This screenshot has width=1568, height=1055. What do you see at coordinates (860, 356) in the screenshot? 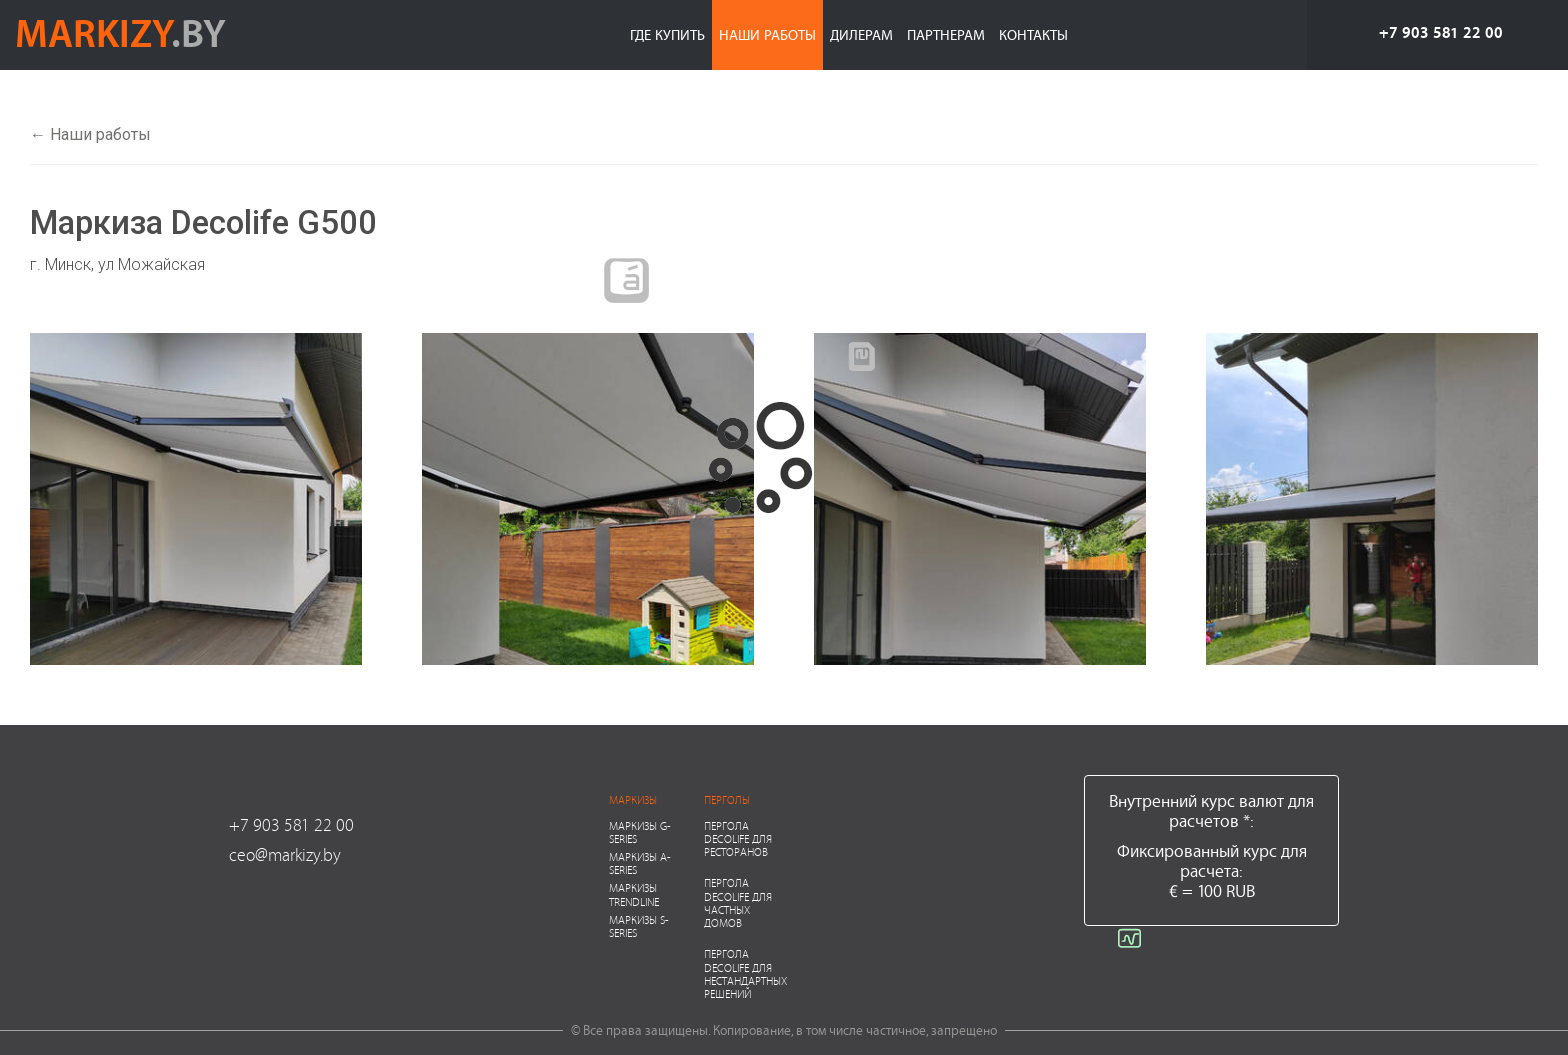
I see `access flash media or USB storage device` at bounding box center [860, 356].